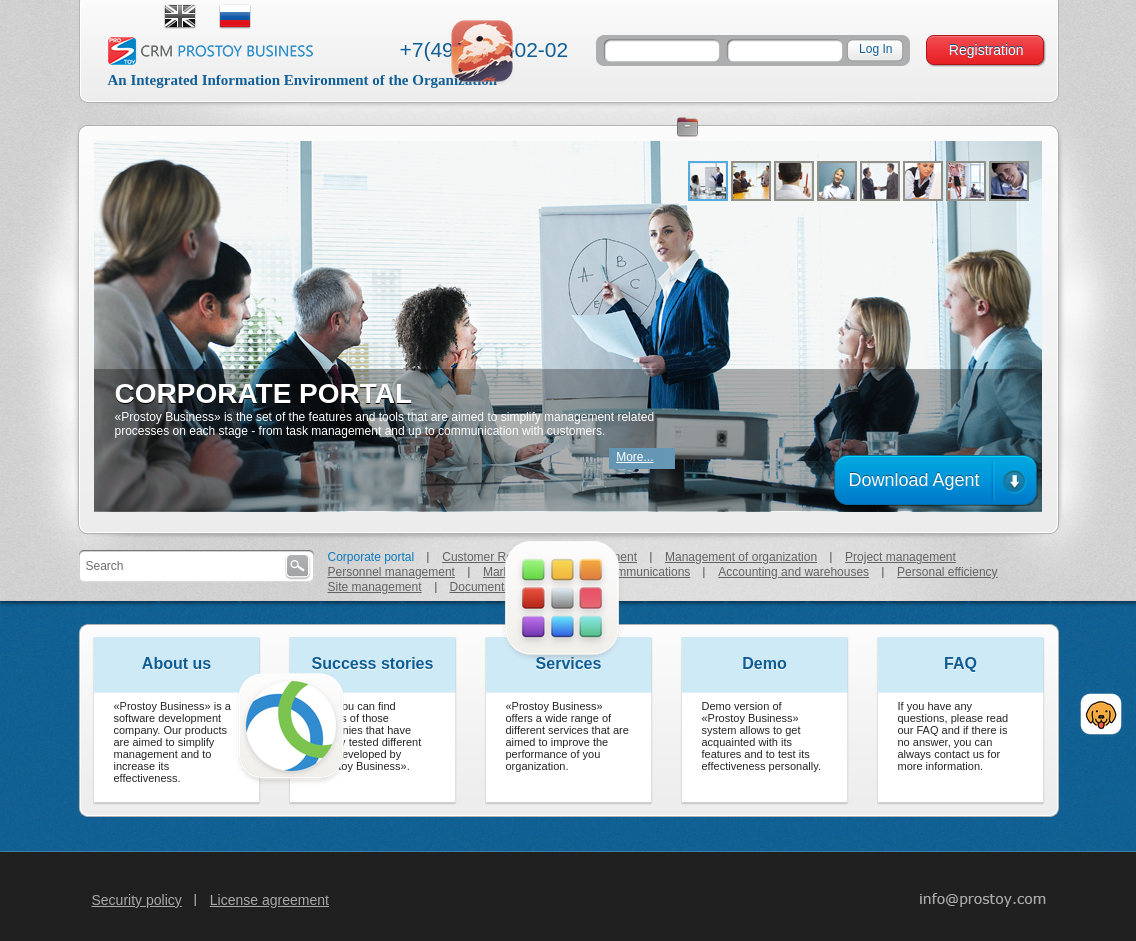 This screenshot has width=1136, height=941. I want to click on open the nautilus file manager, so click(687, 126).